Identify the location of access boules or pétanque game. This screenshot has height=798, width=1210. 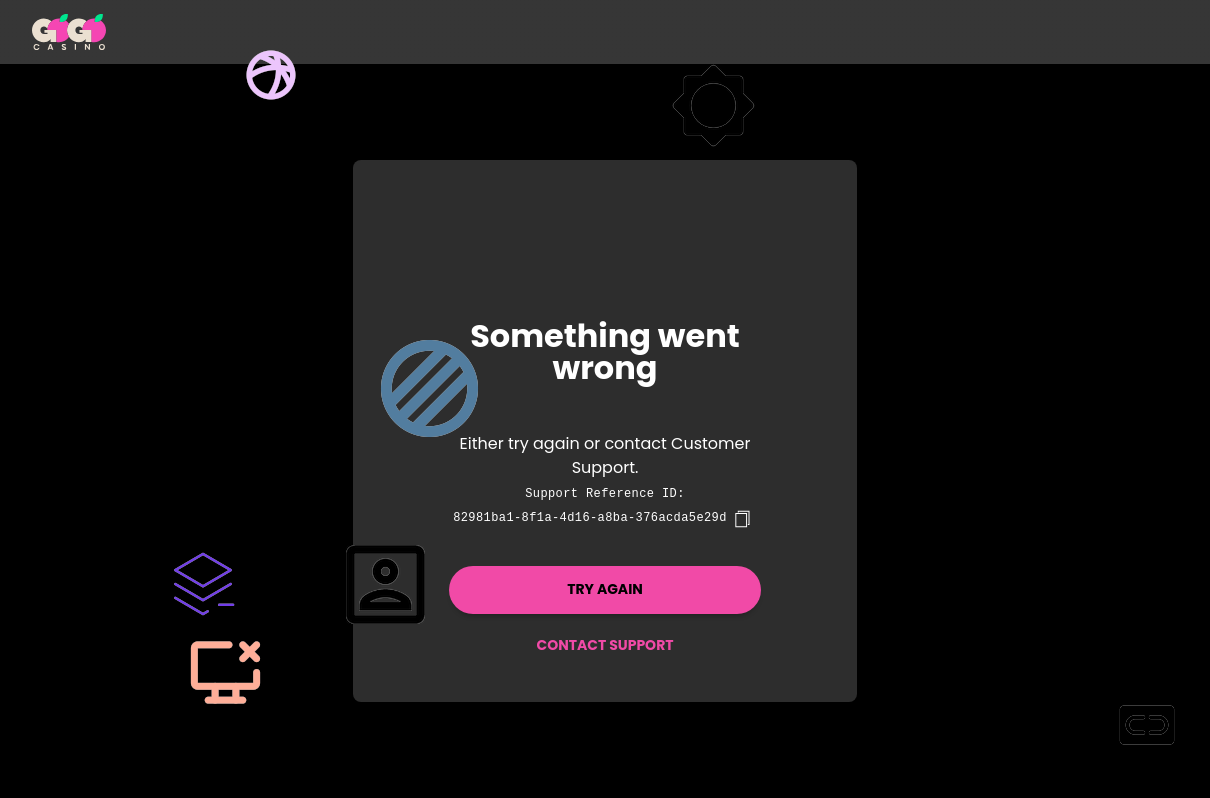
(429, 388).